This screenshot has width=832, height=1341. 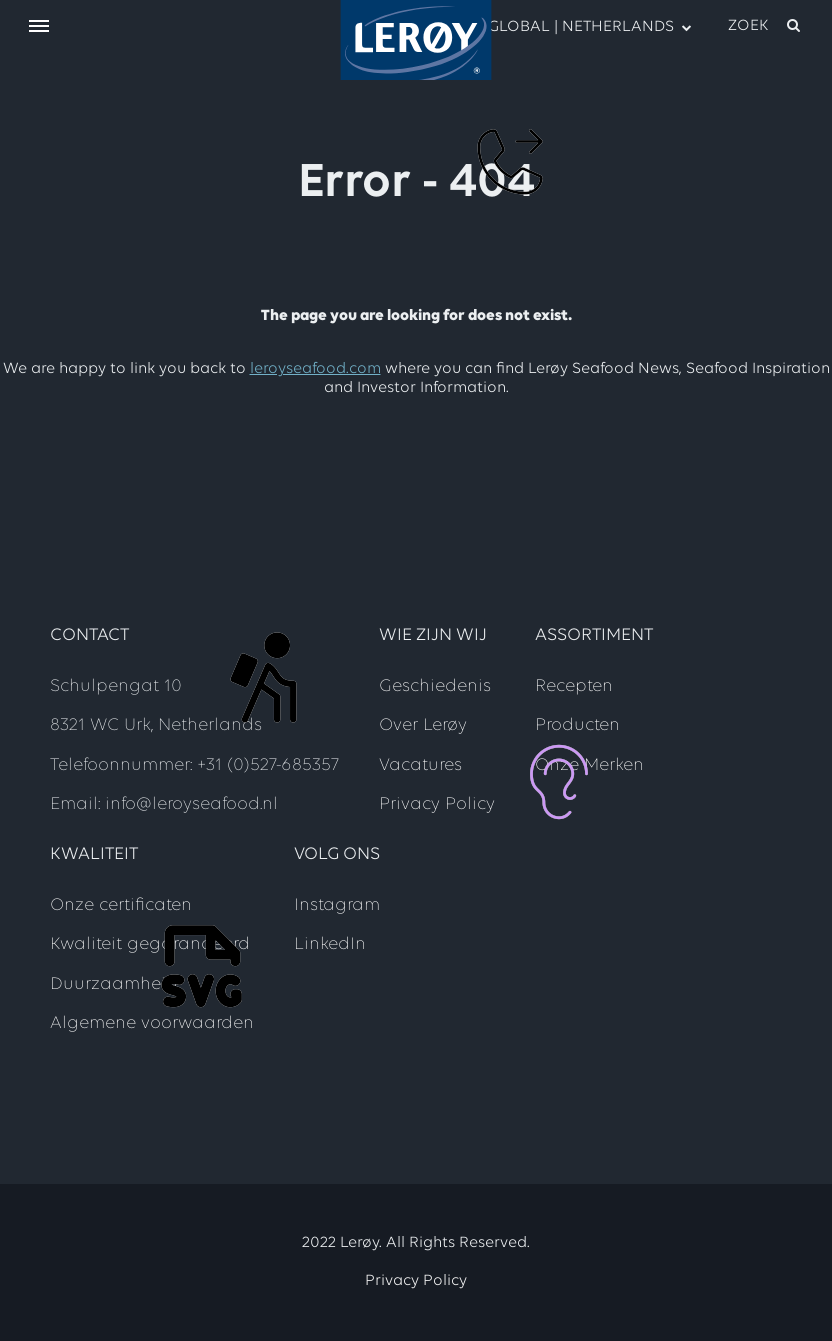 I want to click on open an SVG file, so click(x=202, y=969).